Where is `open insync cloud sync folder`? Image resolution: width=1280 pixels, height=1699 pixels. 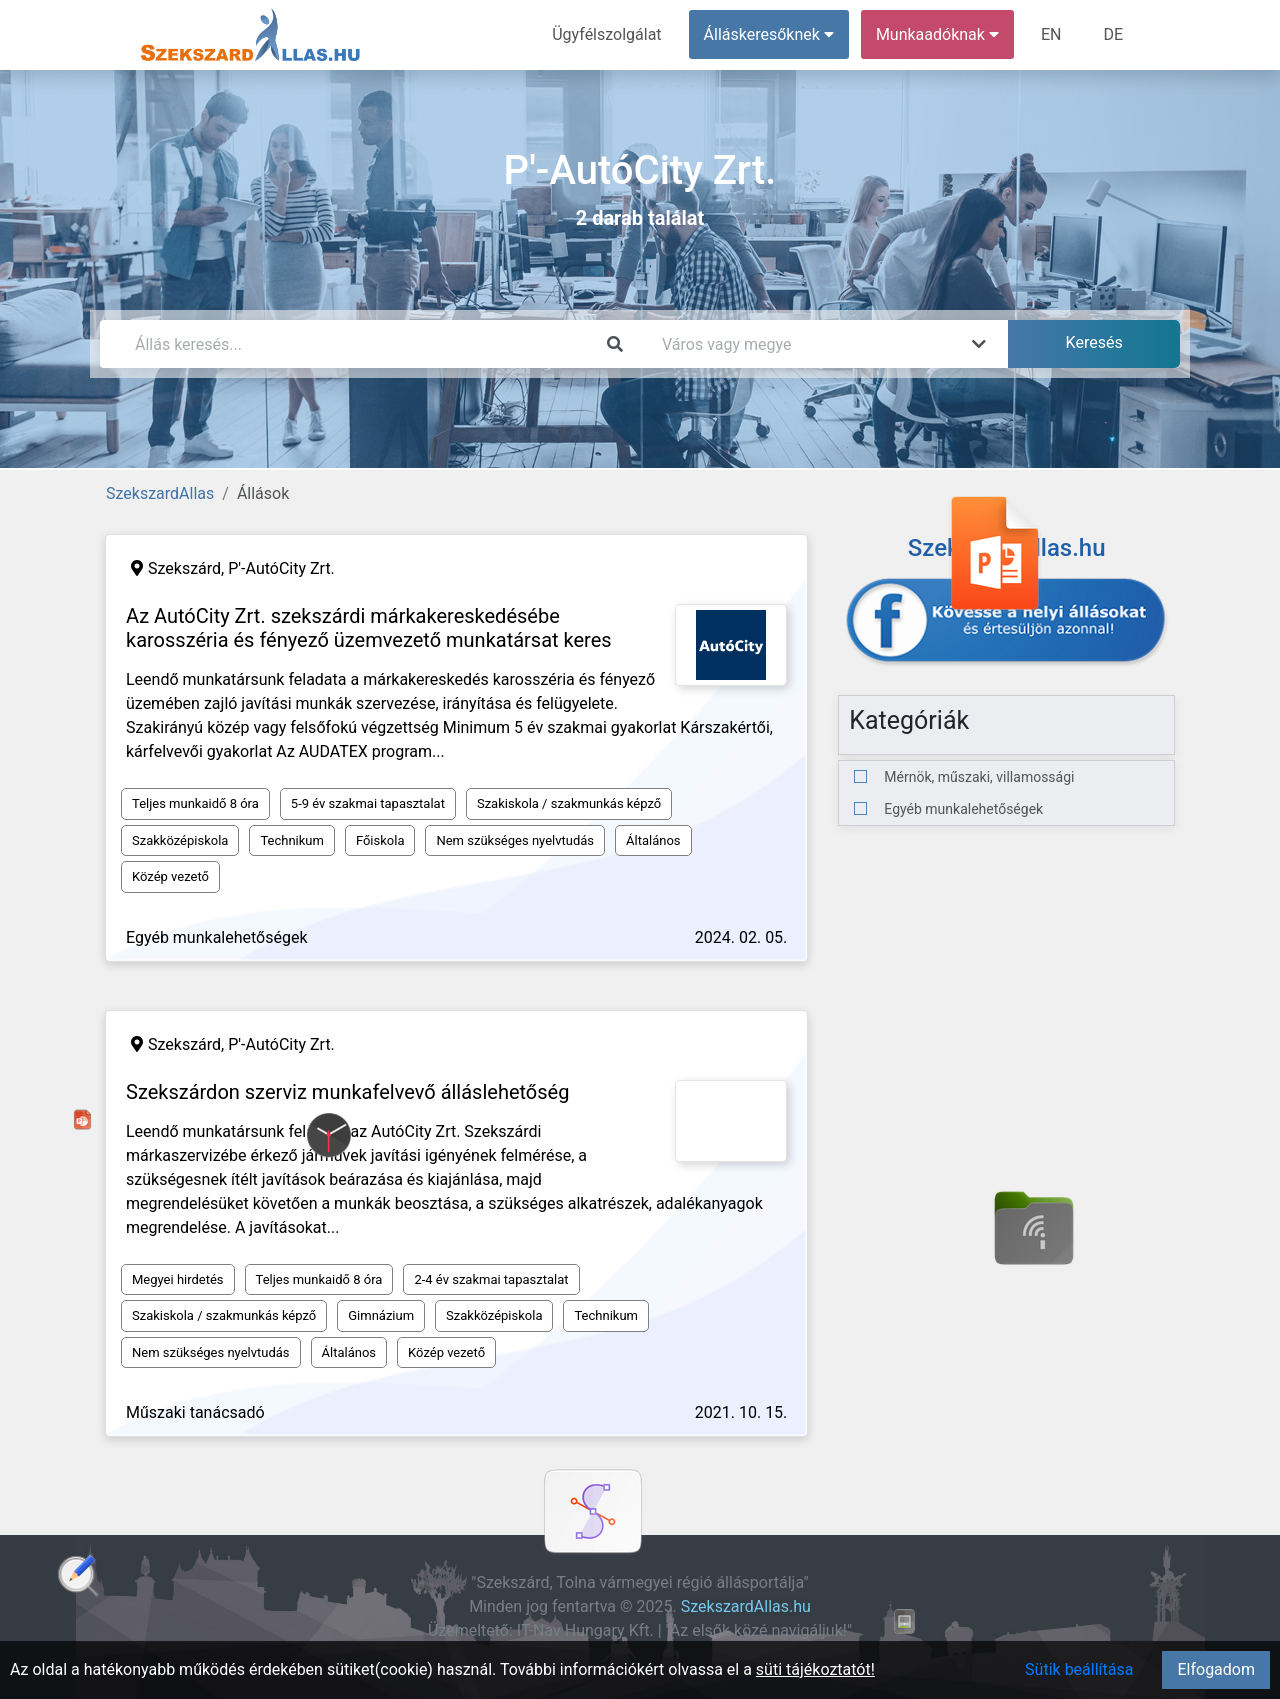 open insync cloud sync folder is located at coordinates (1034, 1228).